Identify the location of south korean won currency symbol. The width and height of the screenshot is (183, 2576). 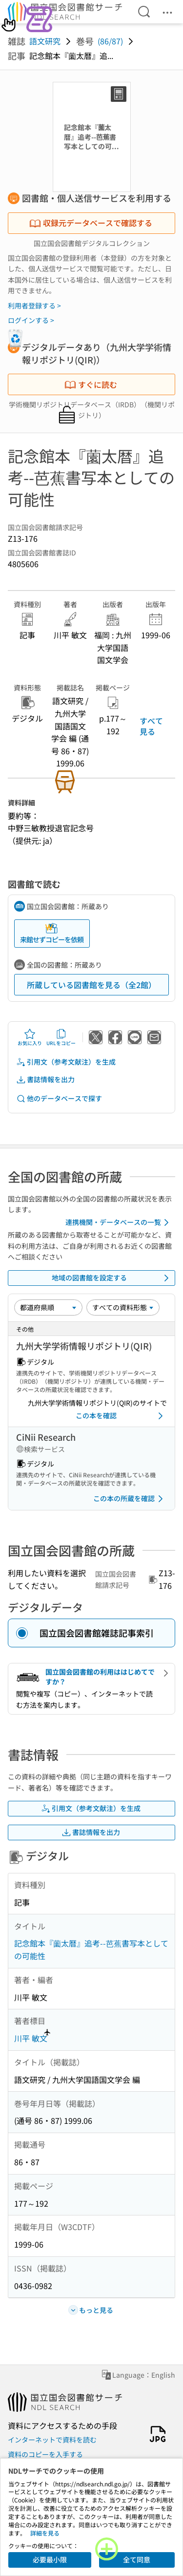
(49, 927).